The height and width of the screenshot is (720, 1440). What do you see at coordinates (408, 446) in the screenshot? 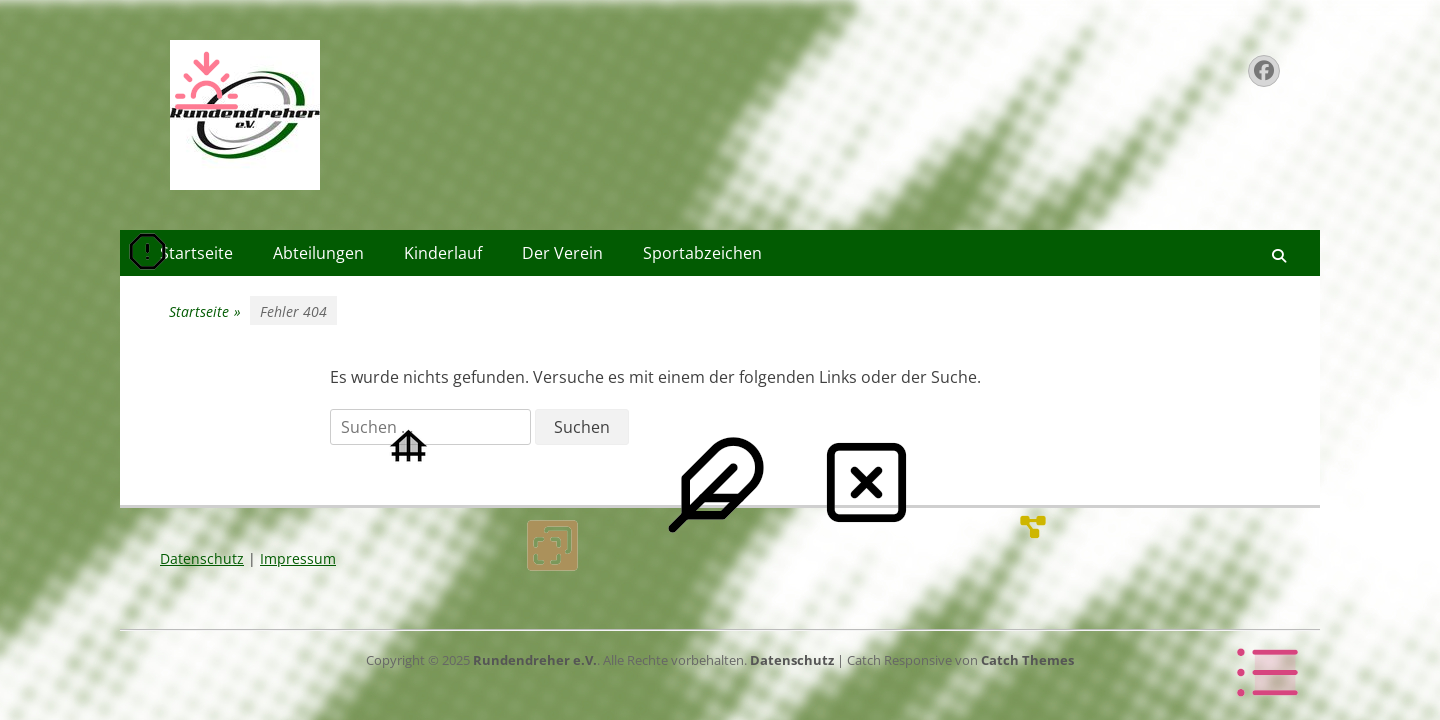
I see `view property foundation details` at bounding box center [408, 446].